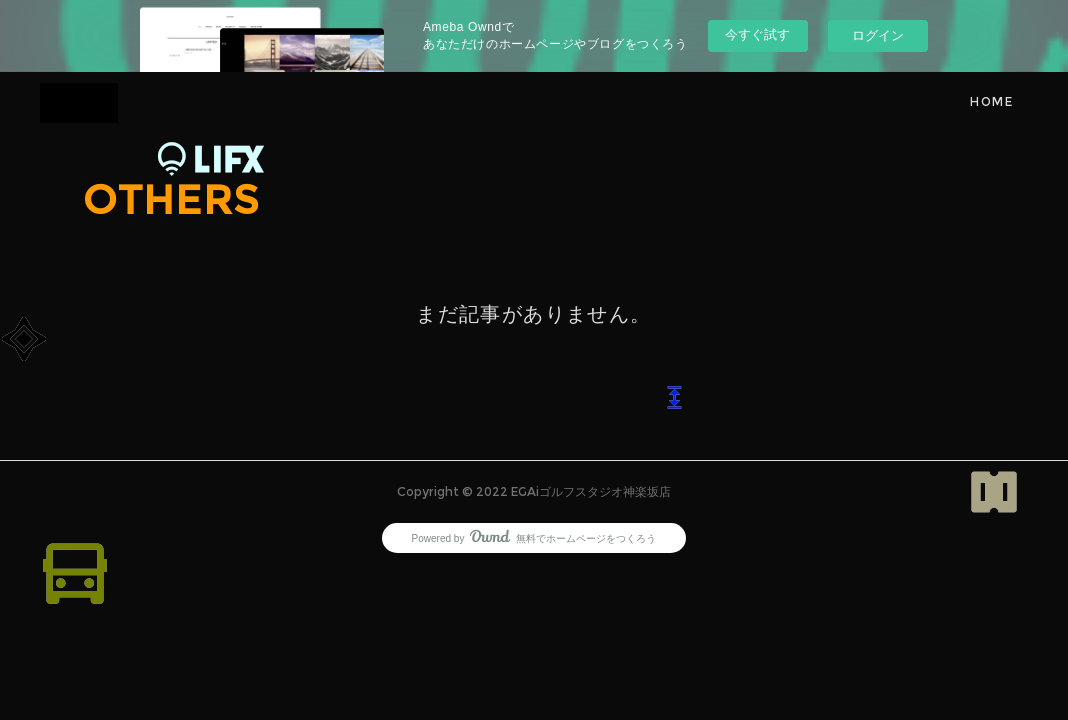 The image size is (1068, 720). I want to click on expand content to full height, so click(674, 397).